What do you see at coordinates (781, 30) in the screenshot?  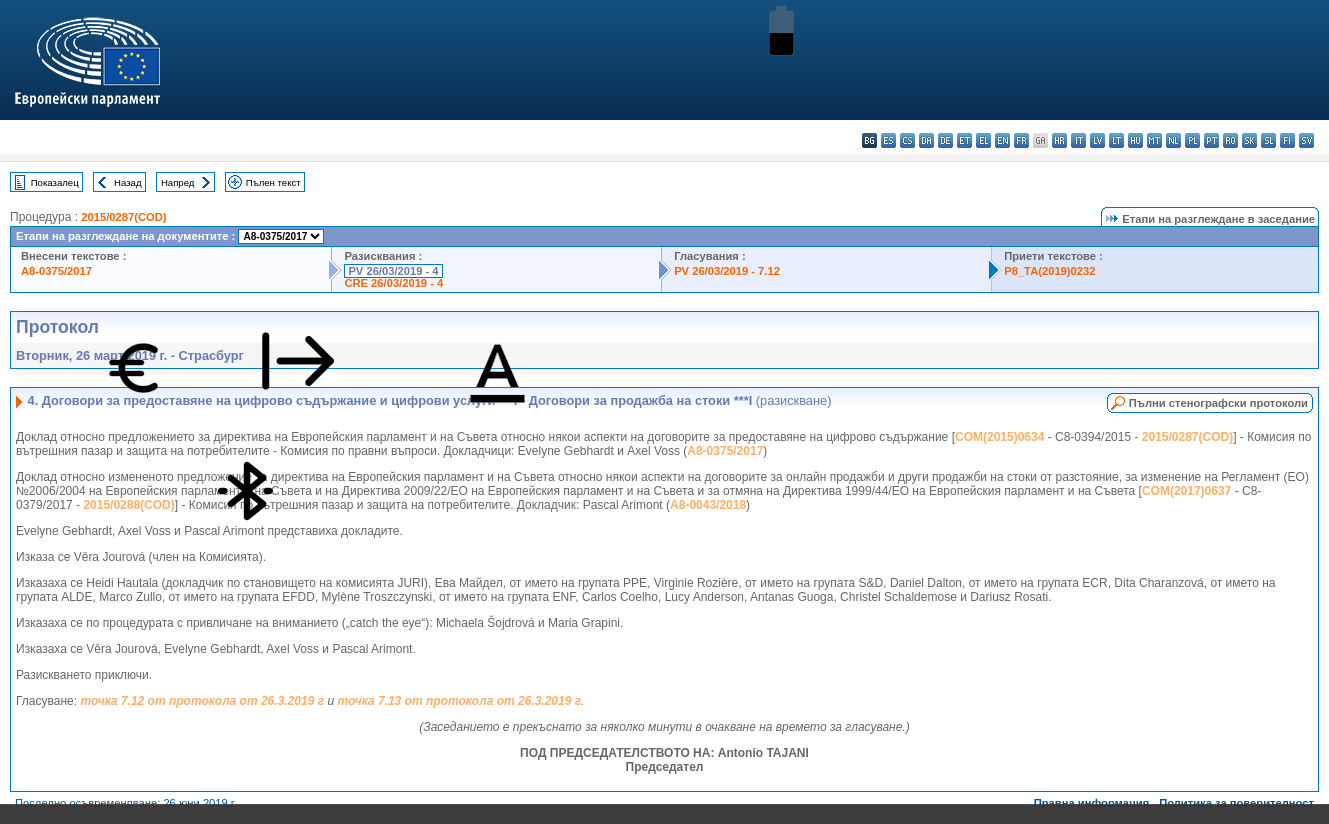 I see `indicates battery is at 50% charge` at bounding box center [781, 30].